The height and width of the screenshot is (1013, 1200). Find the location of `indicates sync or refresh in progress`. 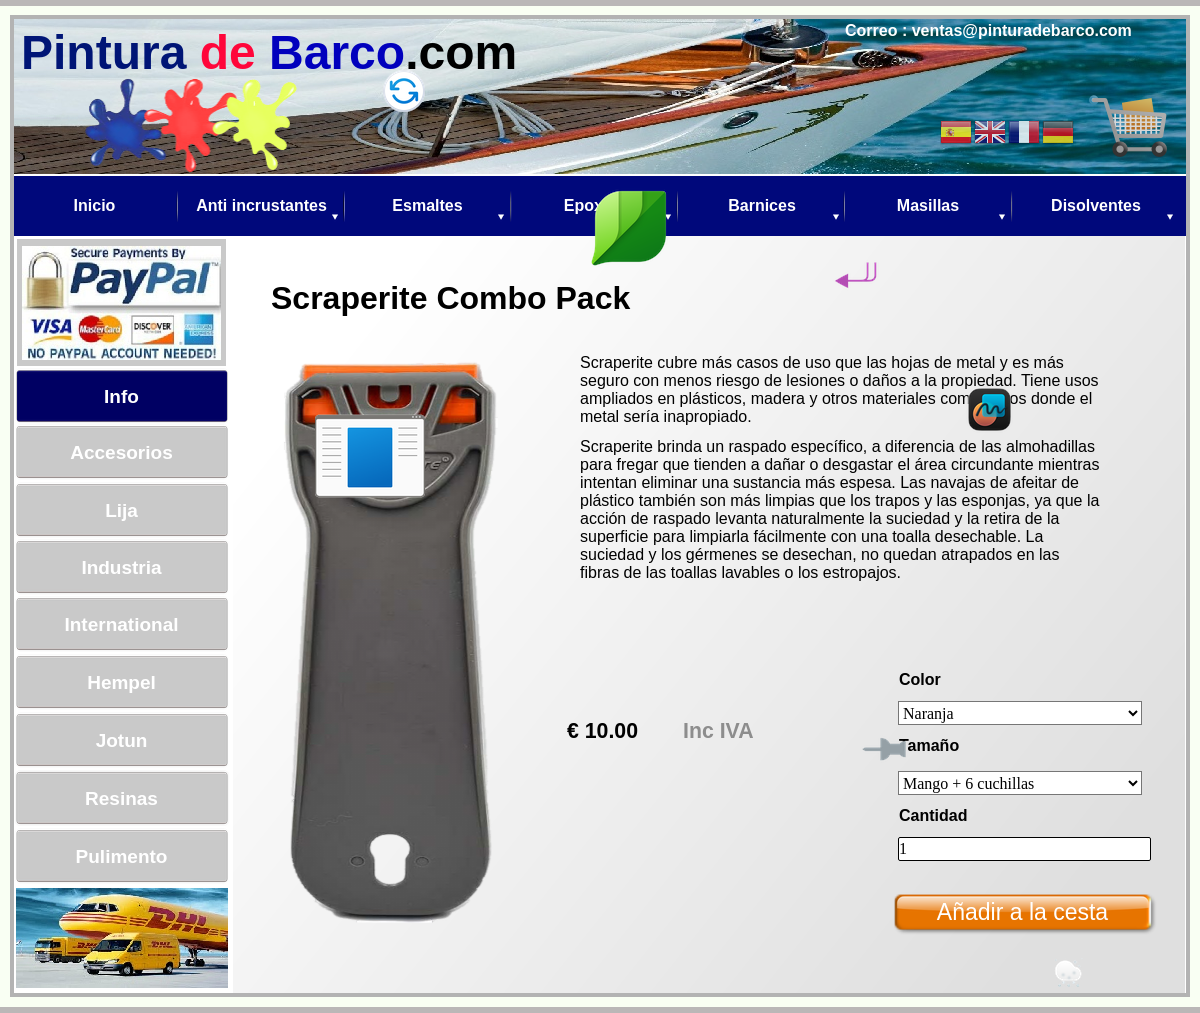

indicates sync or refresh in progress is located at coordinates (404, 91).